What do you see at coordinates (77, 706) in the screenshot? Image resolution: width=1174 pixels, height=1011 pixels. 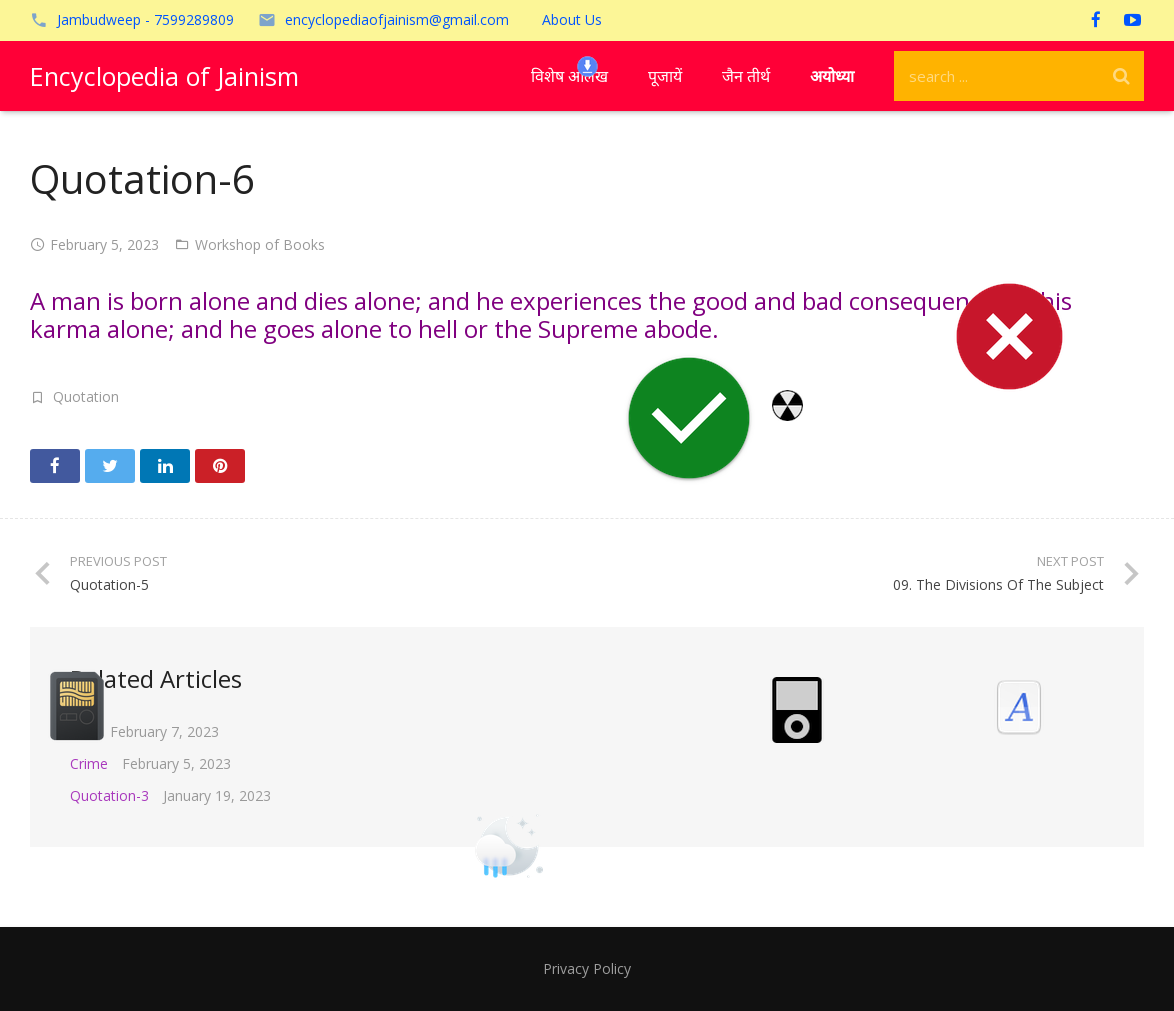 I see `access flash memory or SD card storage` at bounding box center [77, 706].